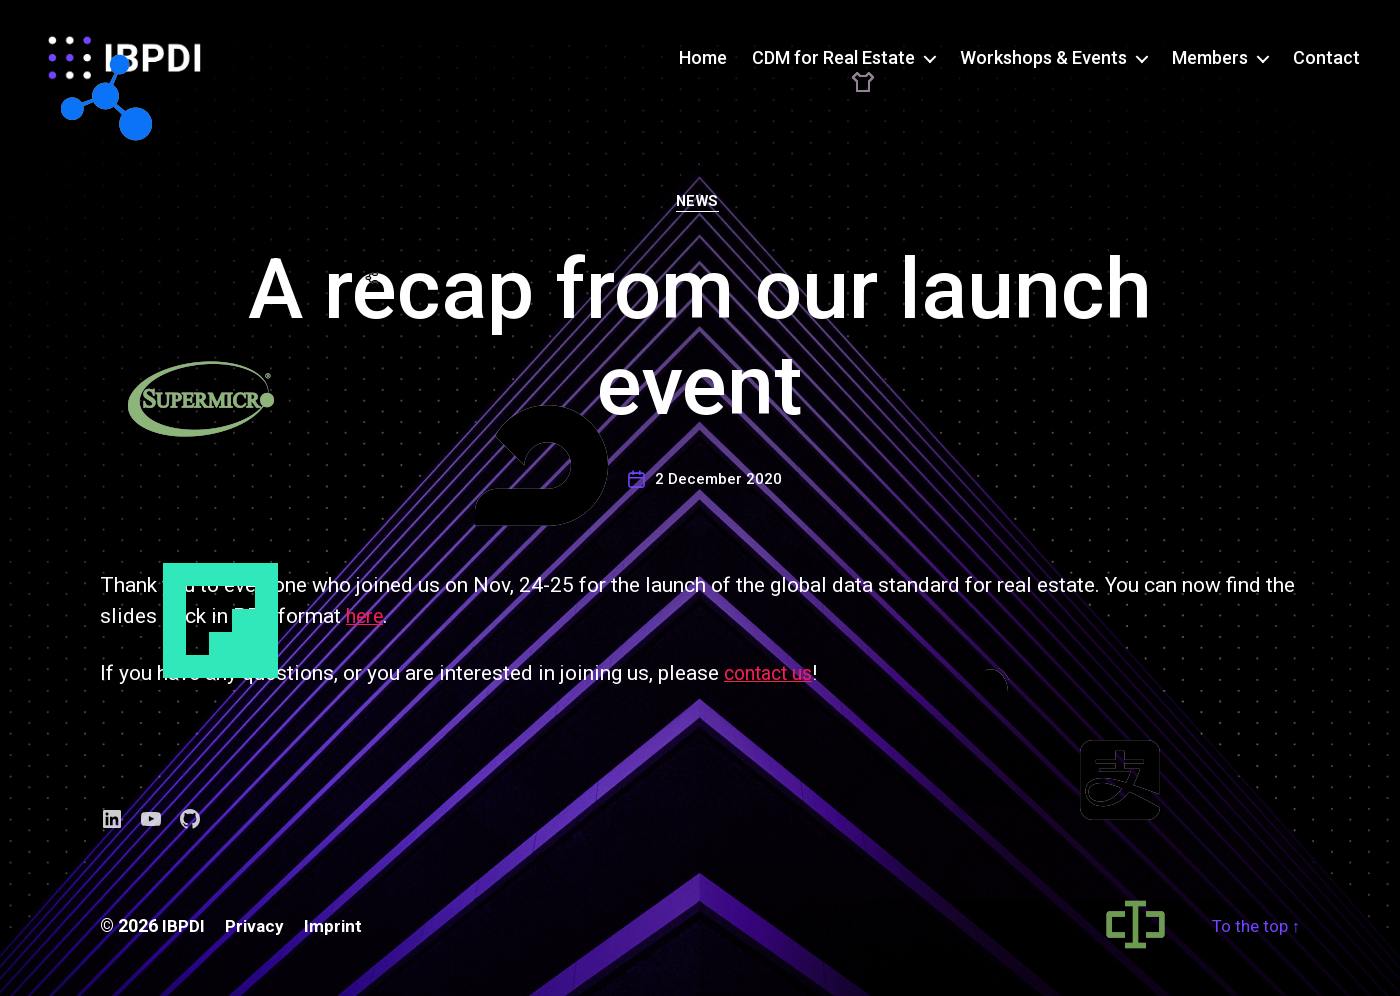 The image size is (1400, 996). What do you see at coordinates (1120, 780) in the screenshot?
I see `pay with Alipay` at bounding box center [1120, 780].